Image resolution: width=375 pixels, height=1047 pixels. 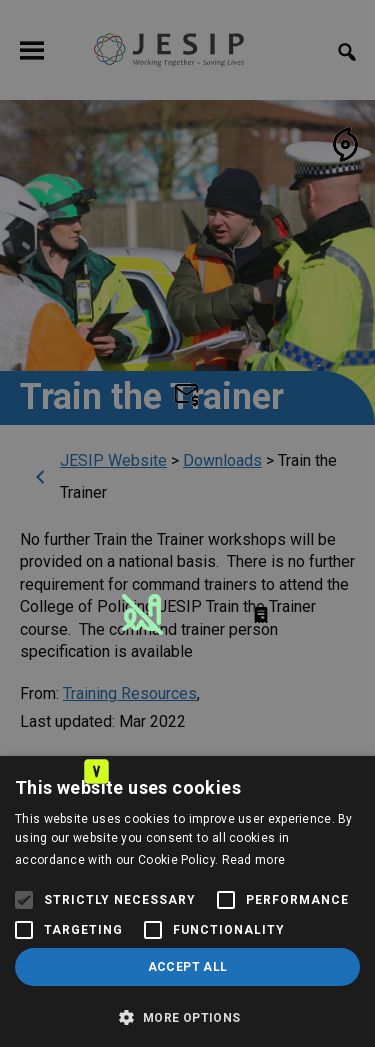 I want to click on disable auto-signature or sign-off, so click(x=142, y=614).